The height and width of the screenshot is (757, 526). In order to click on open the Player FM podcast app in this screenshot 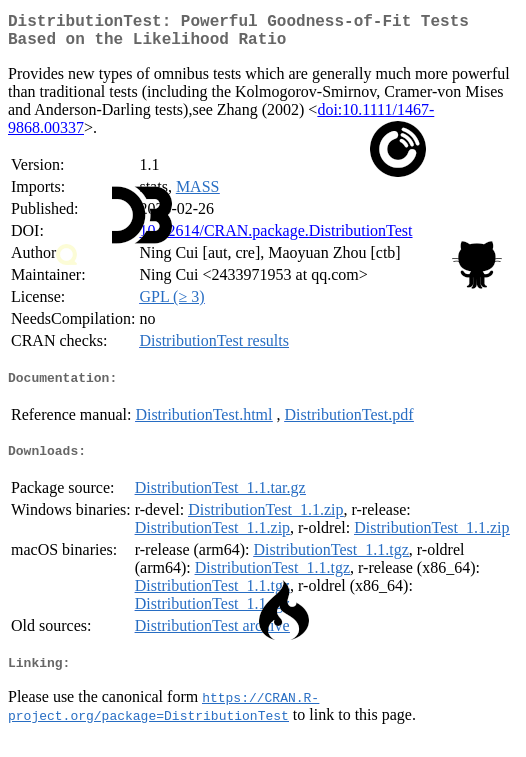, I will do `click(398, 149)`.